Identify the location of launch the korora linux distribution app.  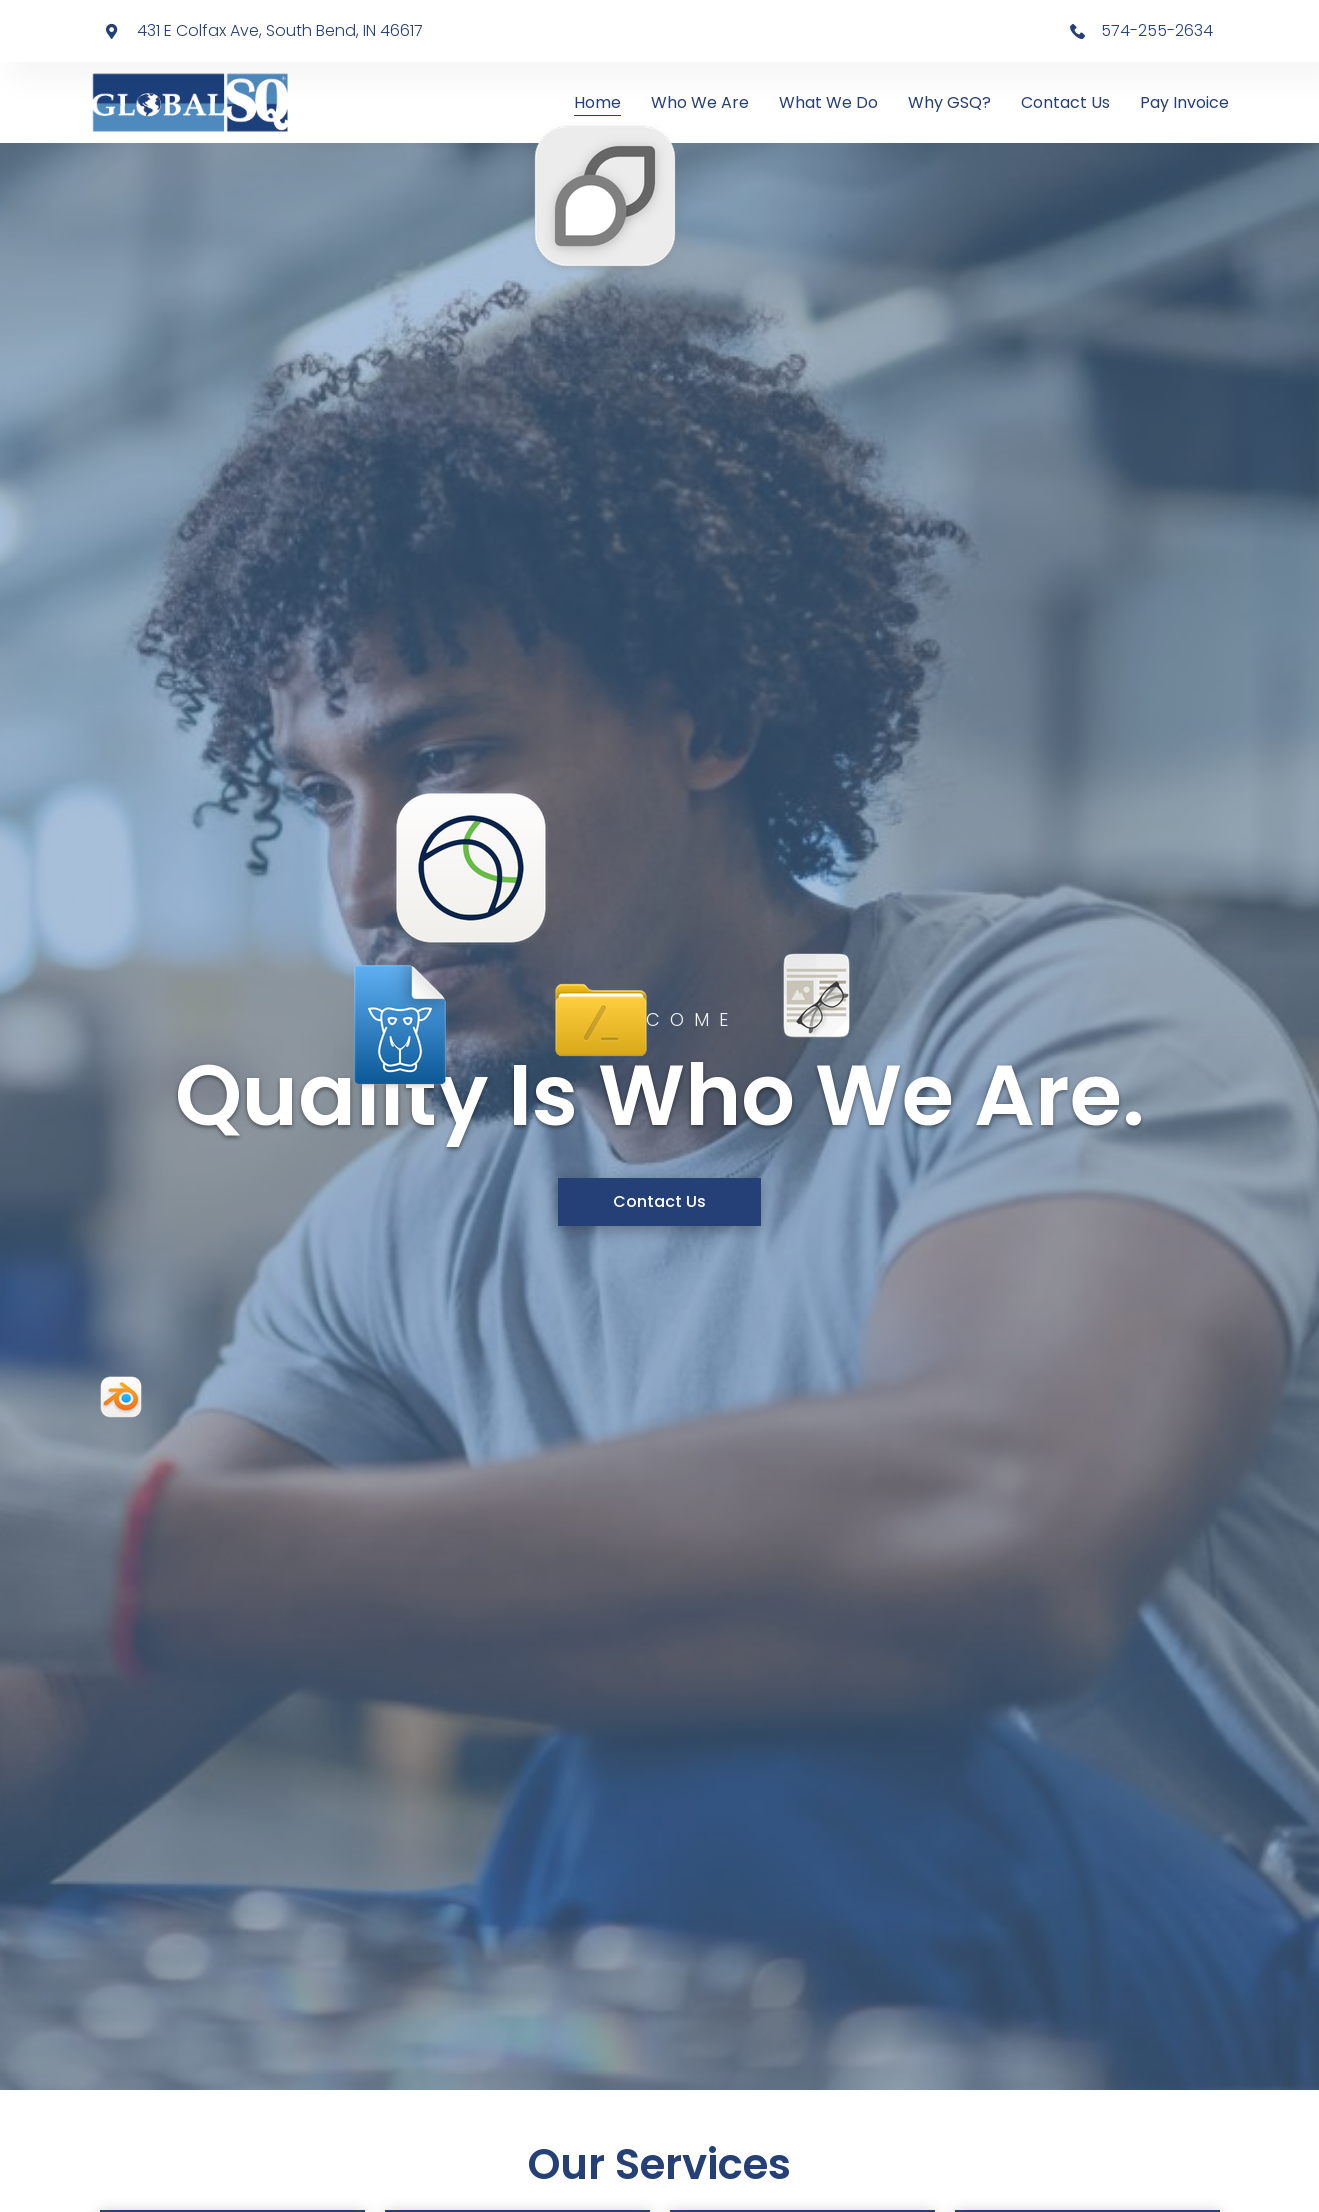
(605, 196).